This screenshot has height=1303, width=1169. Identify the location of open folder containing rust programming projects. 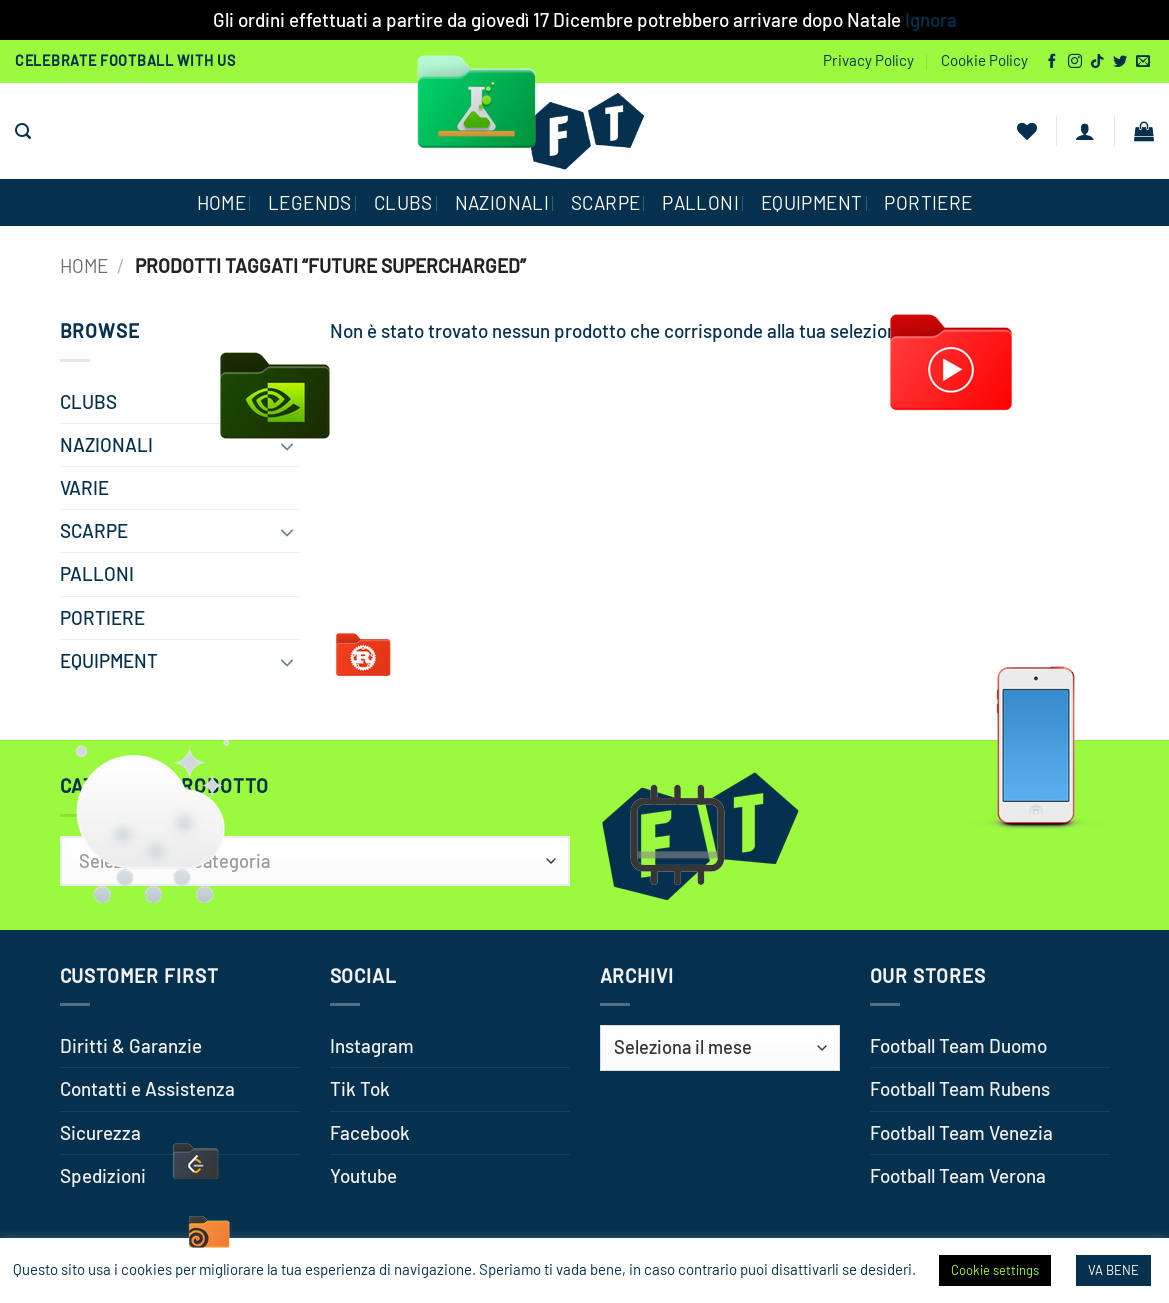
(363, 656).